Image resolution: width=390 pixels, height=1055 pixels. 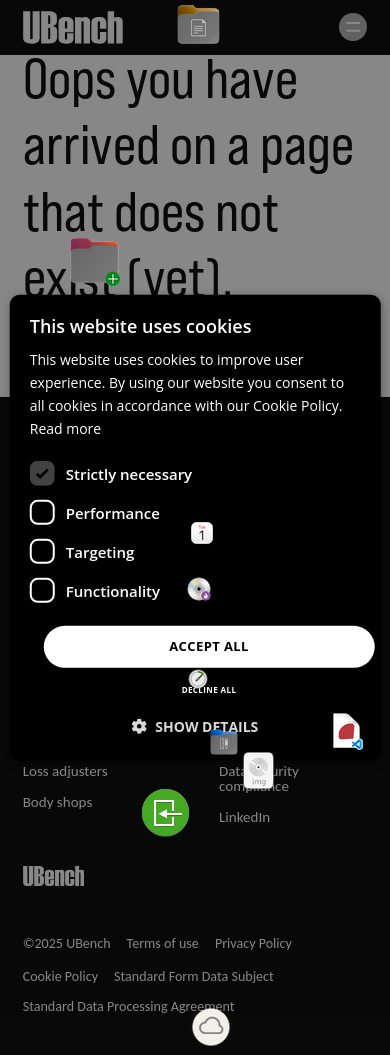 What do you see at coordinates (211, 1027) in the screenshot?
I see `indicates file is synced with Dropbox cloud storage` at bounding box center [211, 1027].